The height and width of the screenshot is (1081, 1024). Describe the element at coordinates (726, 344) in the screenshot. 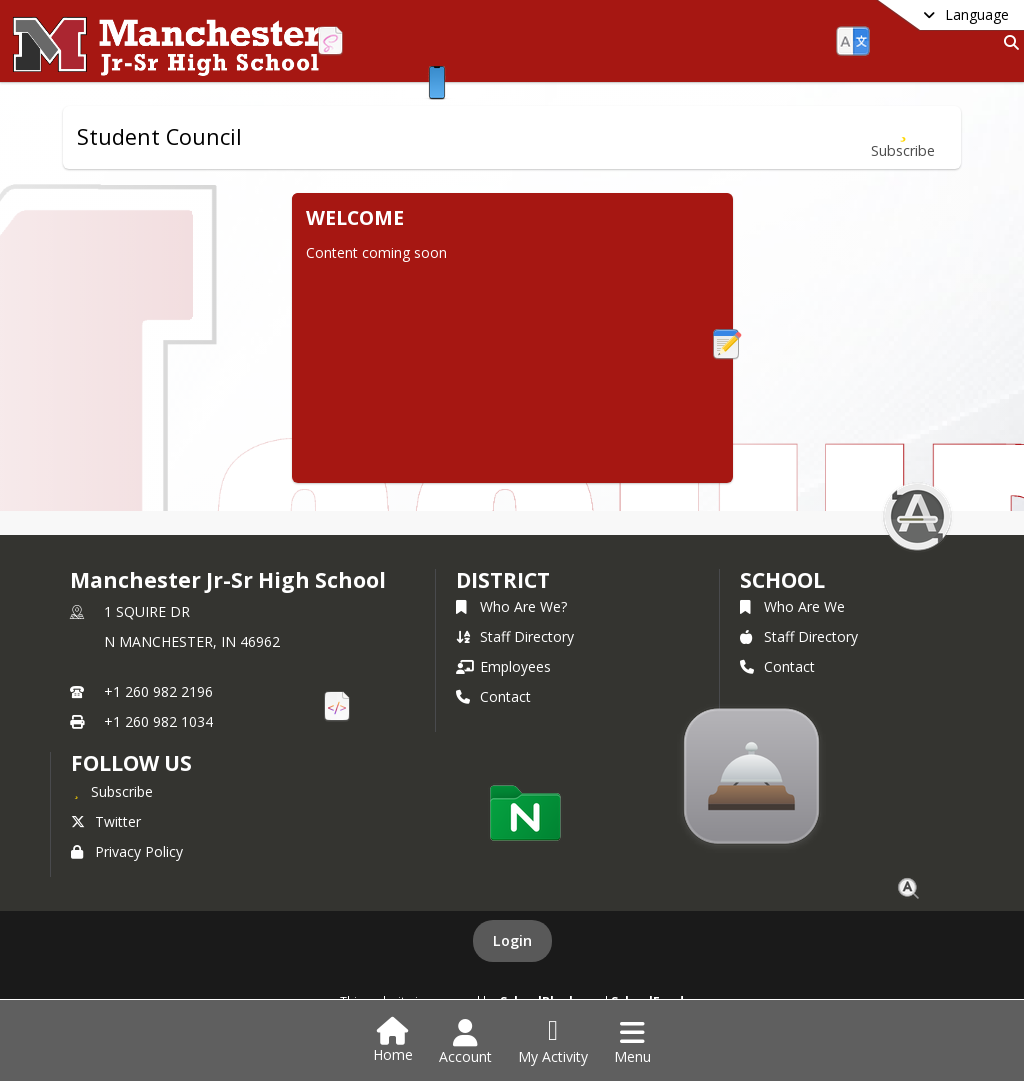

I see `open the text editor application` at that location.